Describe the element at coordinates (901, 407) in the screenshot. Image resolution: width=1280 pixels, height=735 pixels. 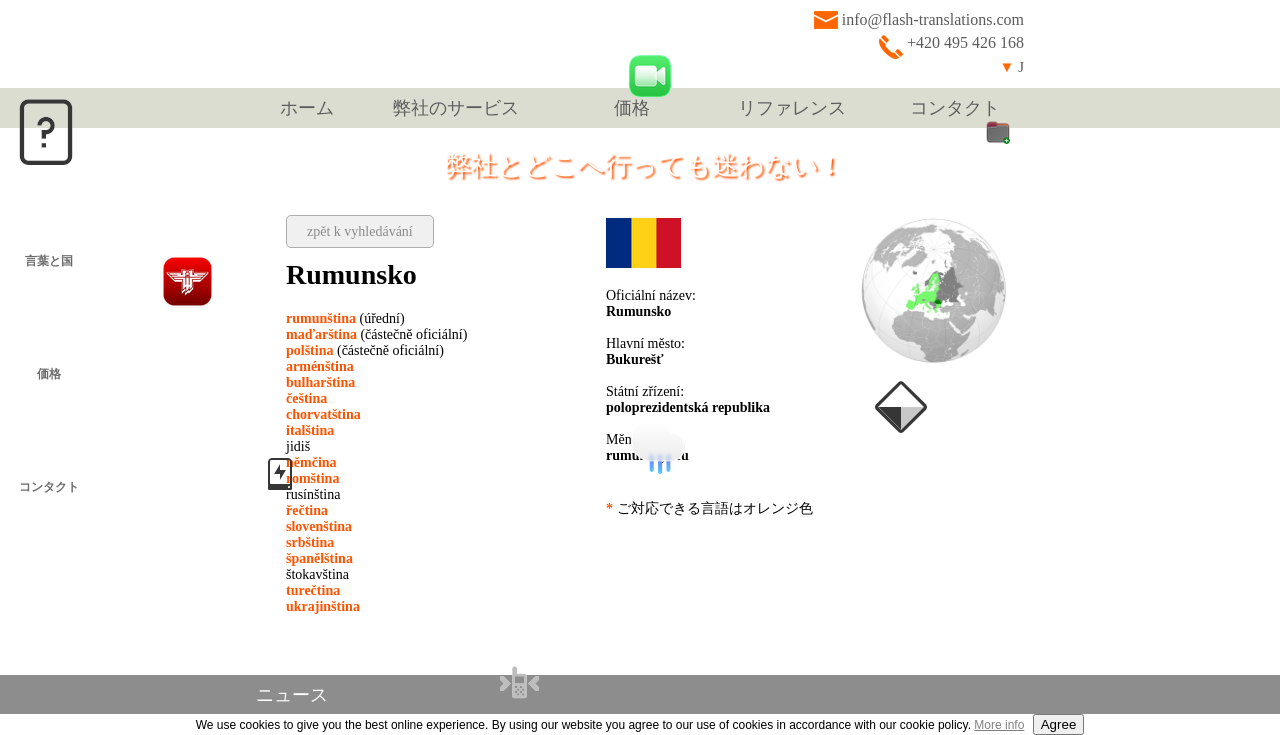
I see `open fragments torrent client` at that location.